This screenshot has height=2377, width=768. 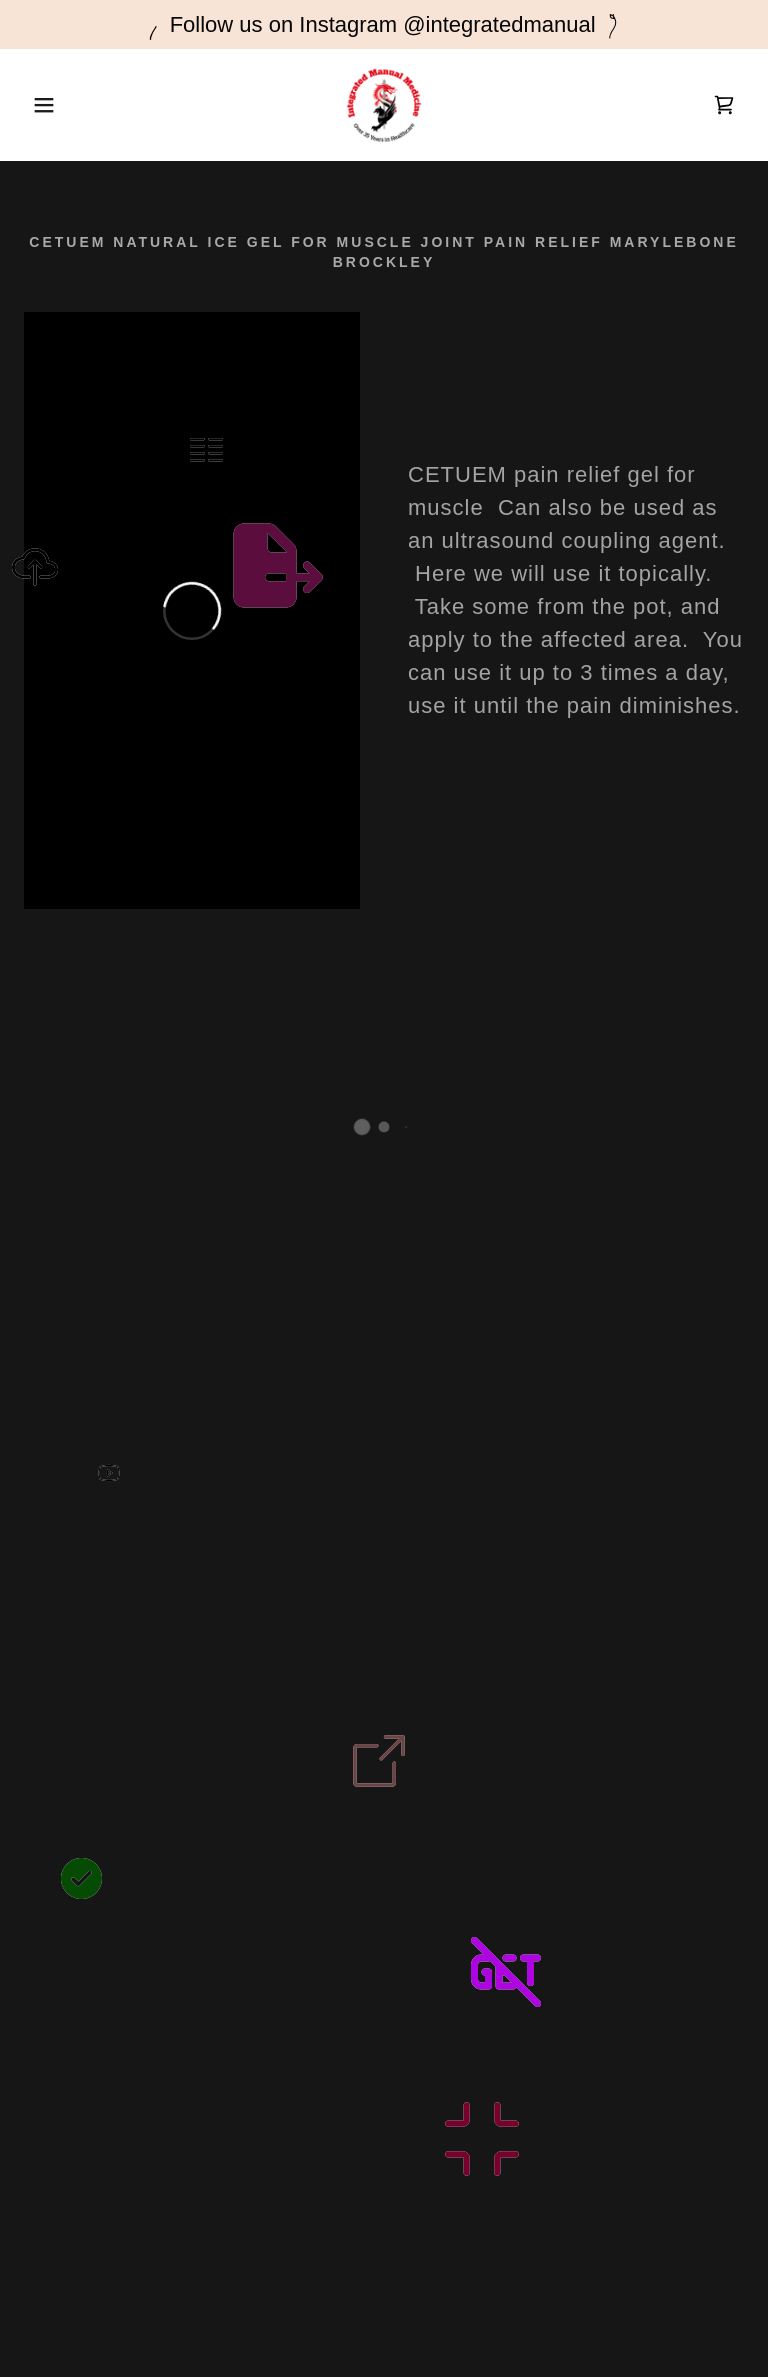 I want to click on indicates http get request is disabled or blocked, so click(x=506, y=1972).